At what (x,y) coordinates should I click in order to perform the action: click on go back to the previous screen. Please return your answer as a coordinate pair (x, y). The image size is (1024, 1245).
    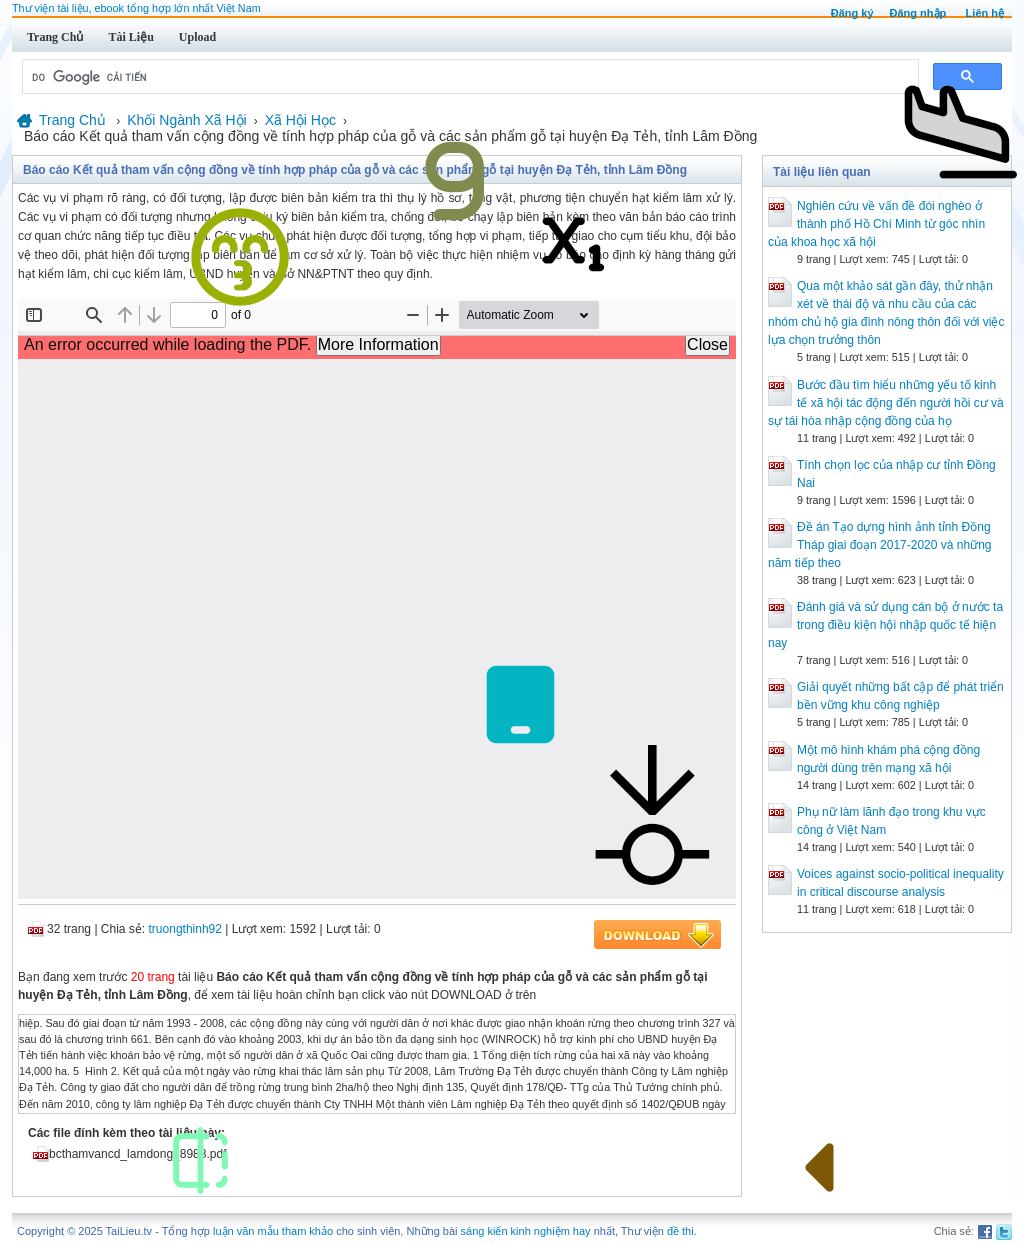
    Looking at the image, I should click on (821, 1167).